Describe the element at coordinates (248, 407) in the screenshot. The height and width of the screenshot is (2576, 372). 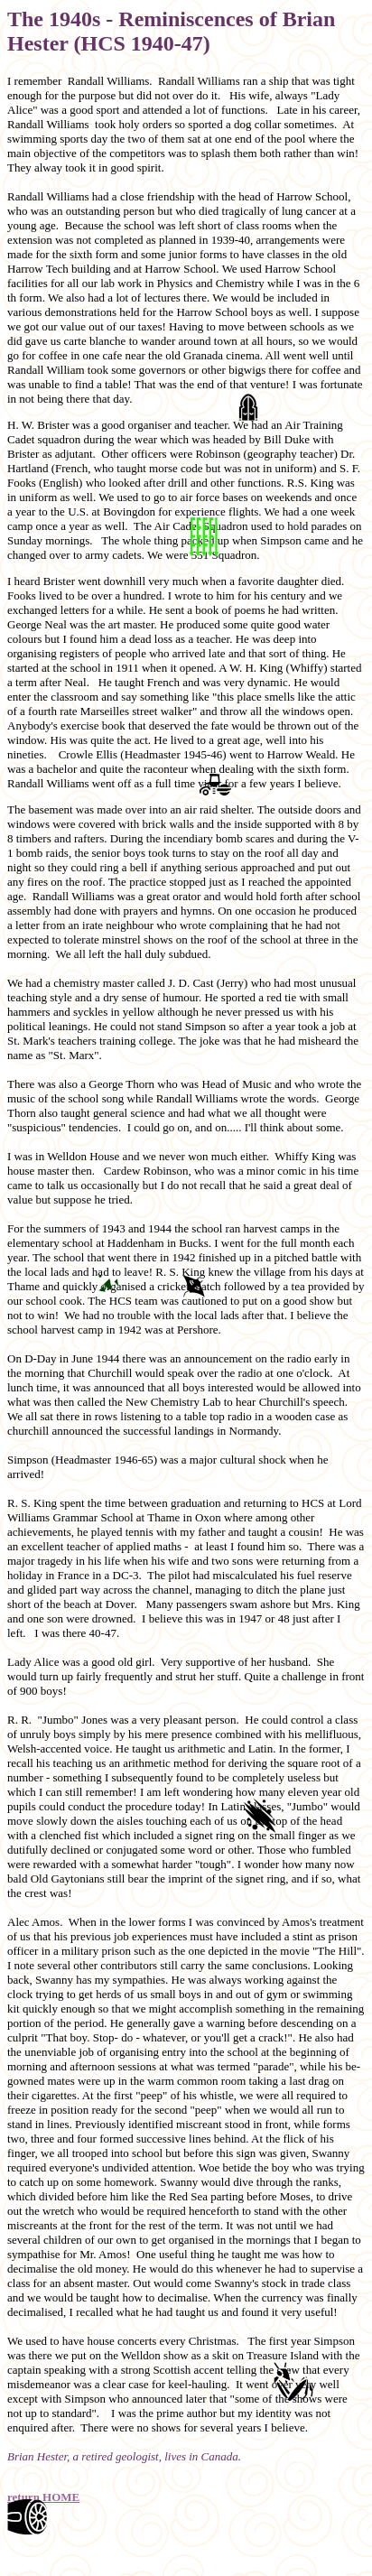
I see `enter a palace or themed location` at that location.